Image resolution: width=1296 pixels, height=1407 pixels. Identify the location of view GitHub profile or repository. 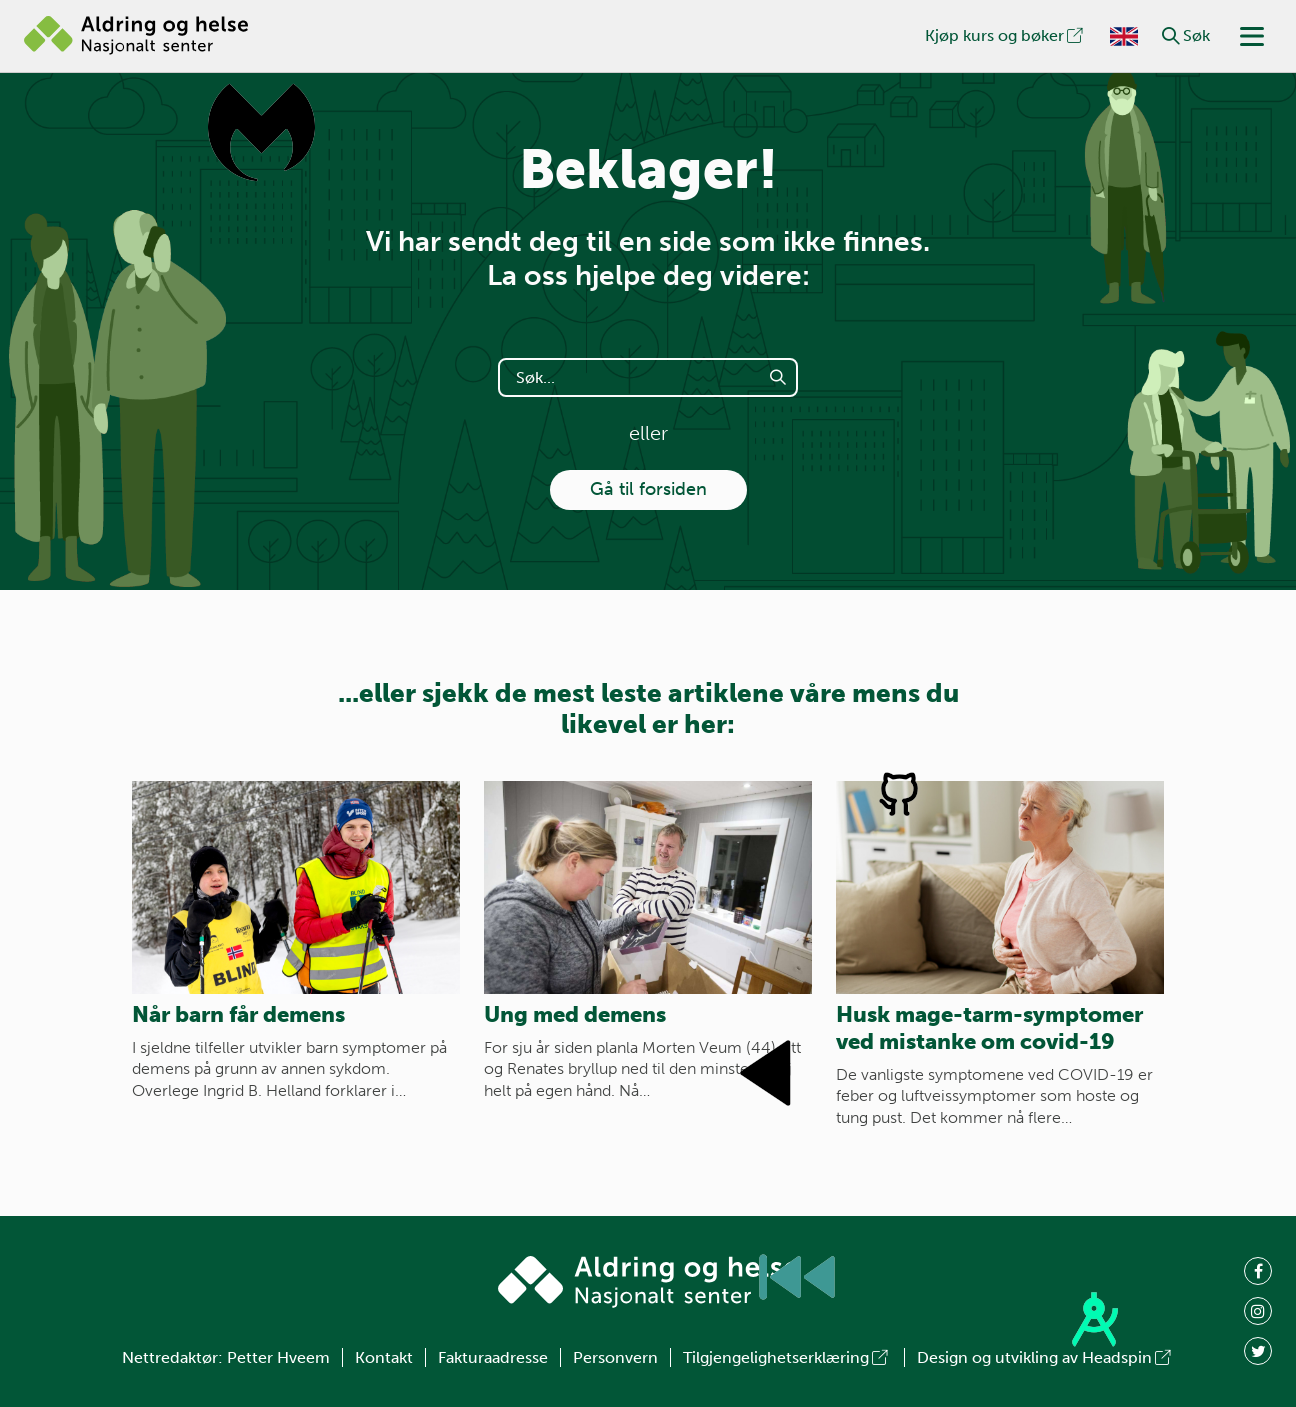
(899, 793).